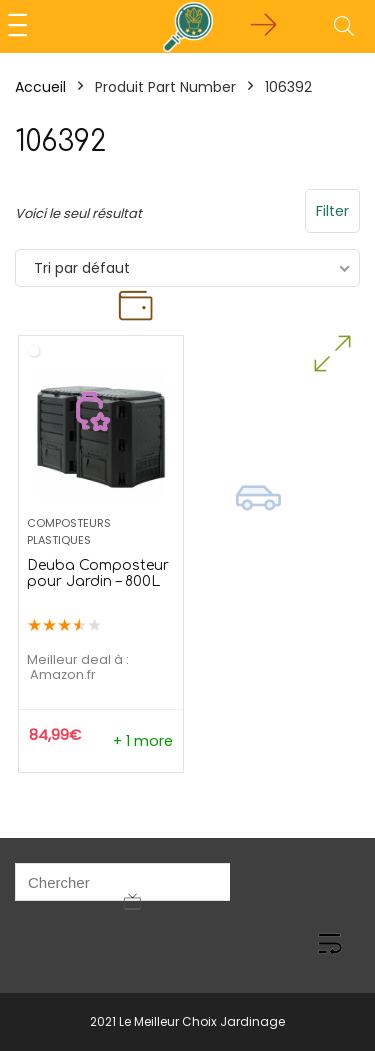  I want to click on mark smartwatch as favorite device, so click(89, 410).